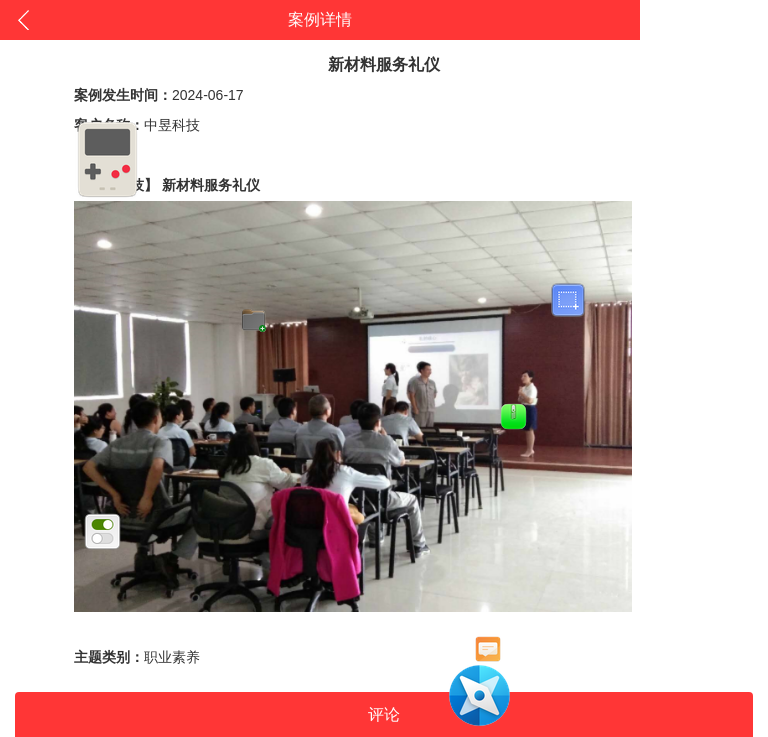 Image resolution: width=768 pixels, height=737 pixels. What do you see at coordinates (479, 695) in the screenshot?
I see `launch setup wizard or installation assistant` at bounding box center [479, 695].